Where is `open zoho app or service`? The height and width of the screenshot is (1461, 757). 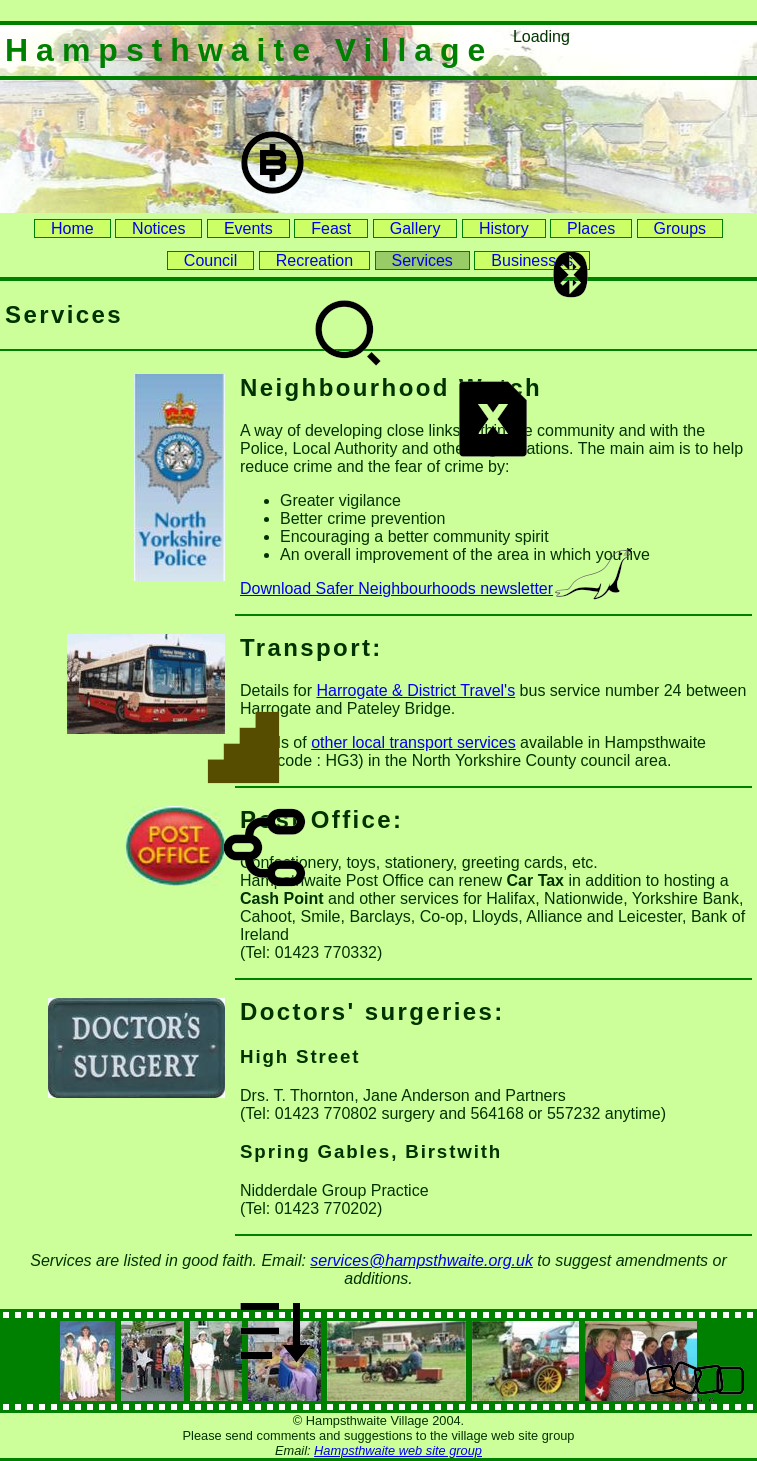 open zoho app or service is located at coordinates (695, 1382).